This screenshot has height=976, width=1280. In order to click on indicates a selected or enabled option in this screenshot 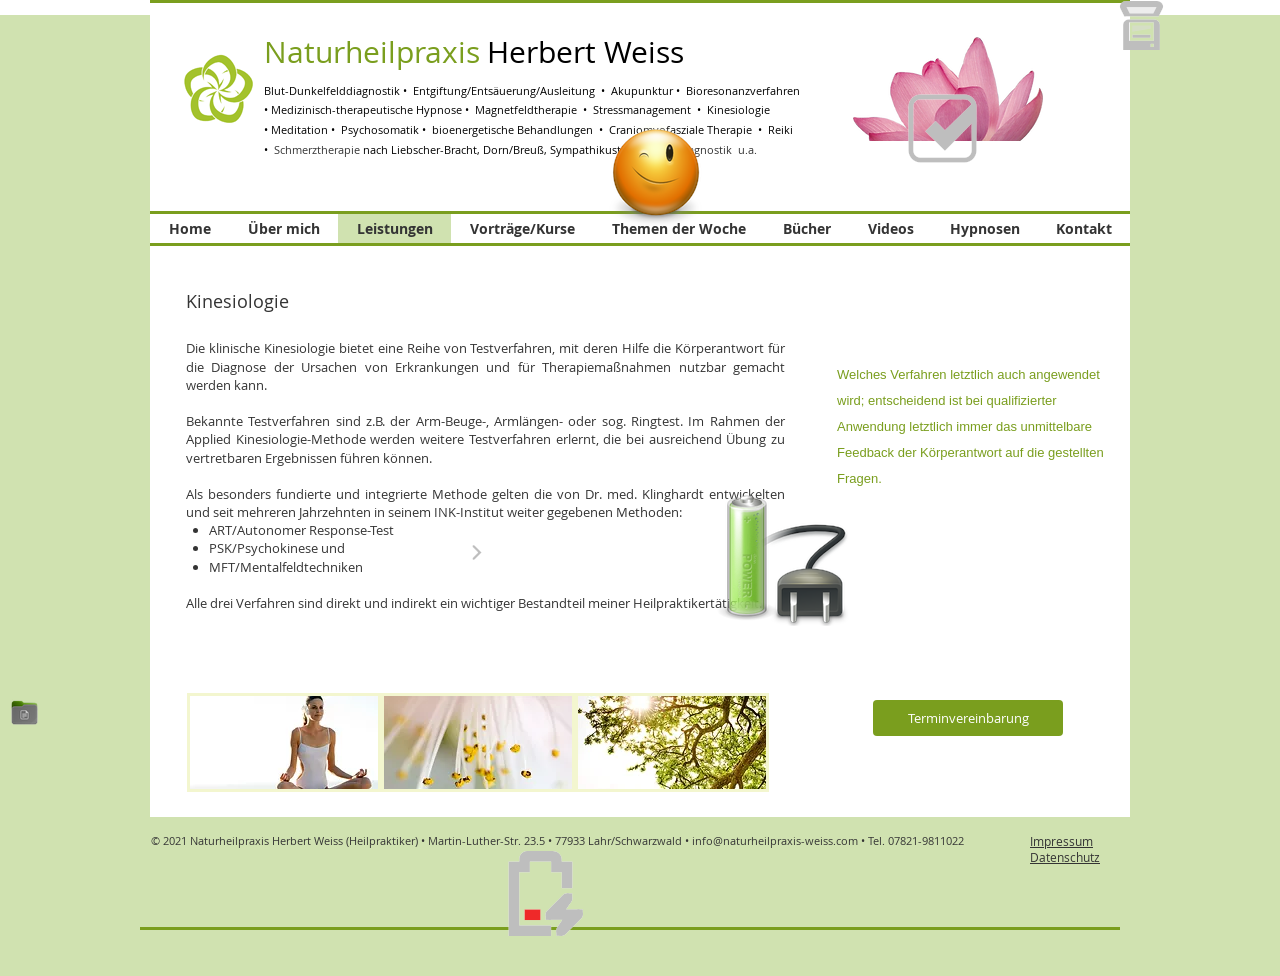, I will do `click(942, 128)`.